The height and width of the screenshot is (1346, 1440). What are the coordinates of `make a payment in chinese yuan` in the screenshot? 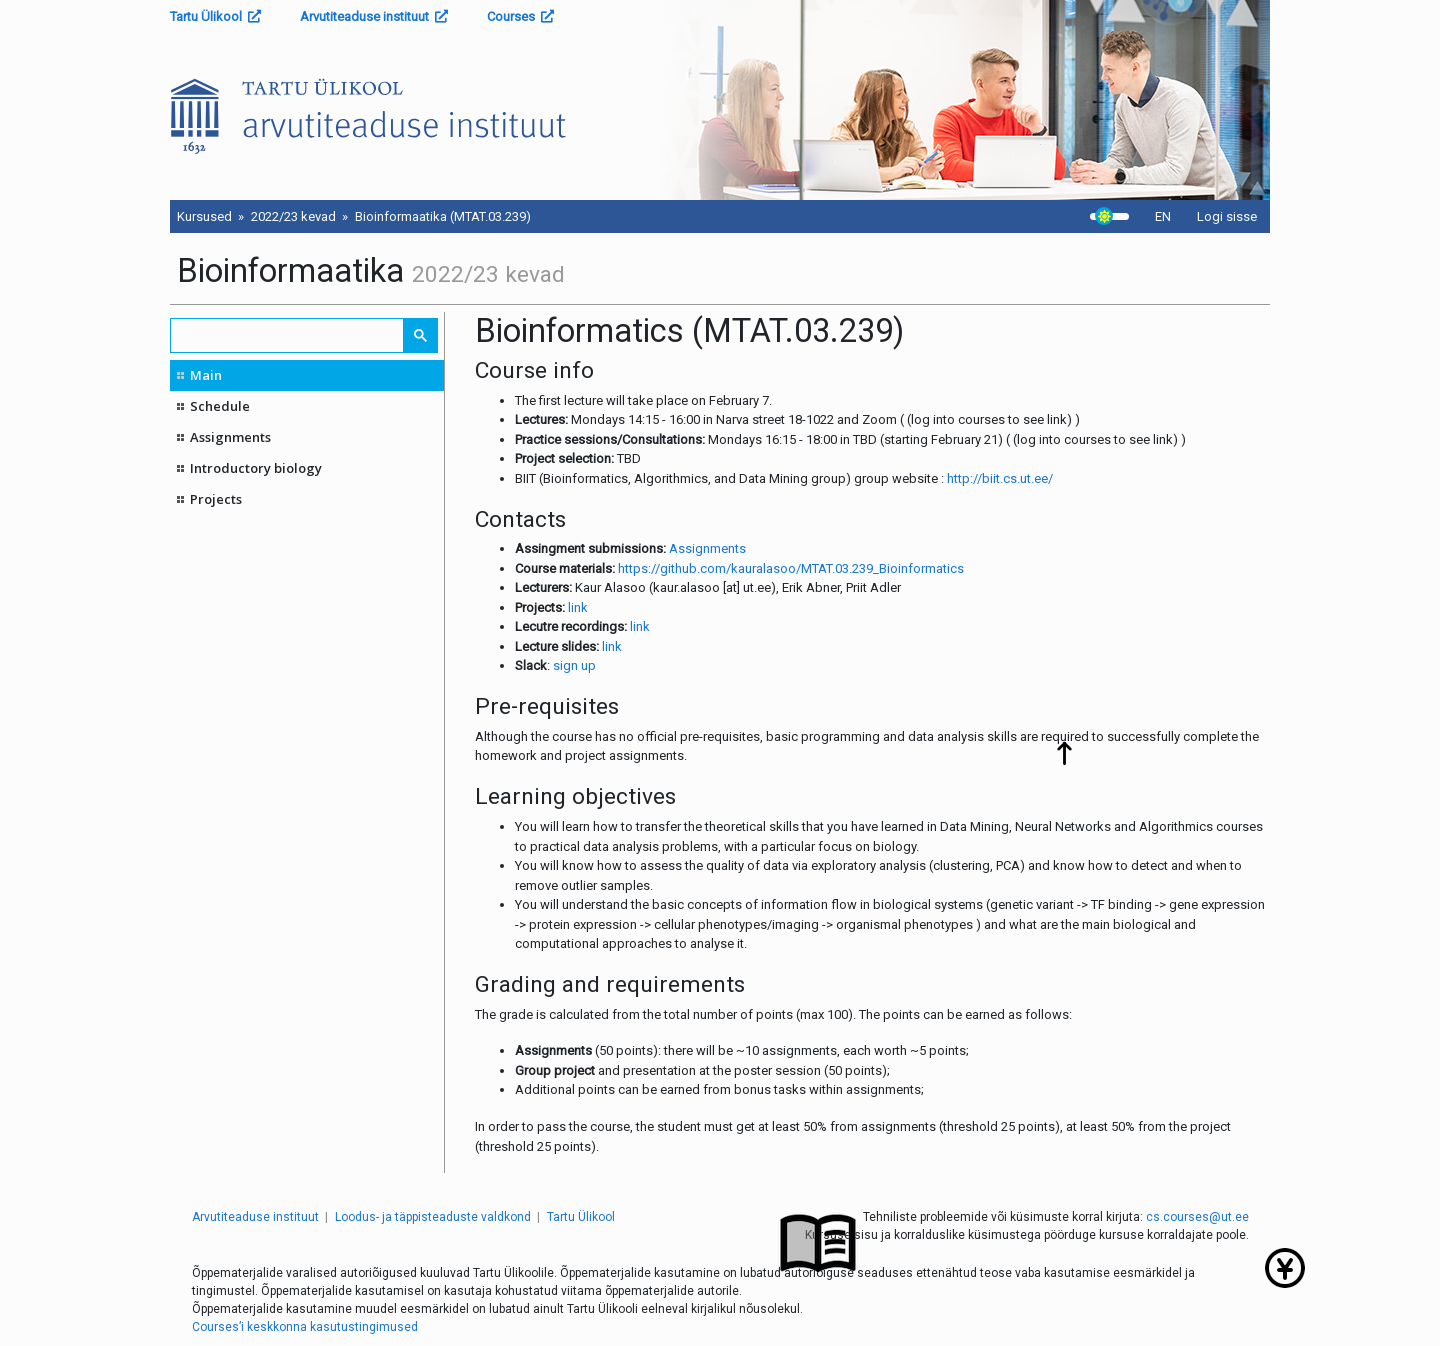 It's located at (1285, 1268).